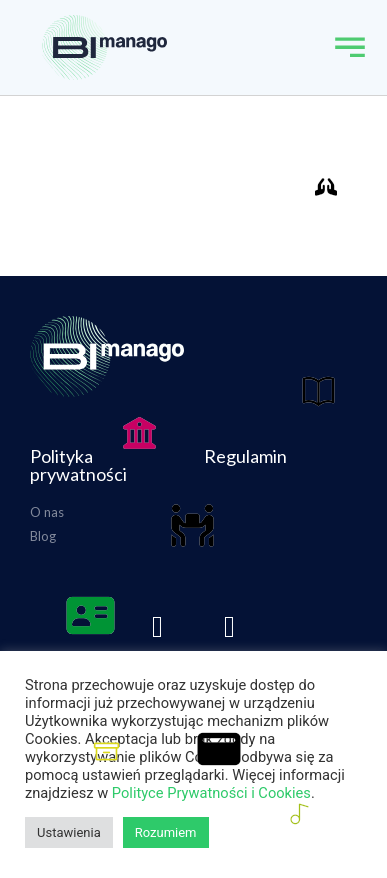  Describe the element at coordinates (90, 615) in the screenshot. I see `view contact card details` at that location.